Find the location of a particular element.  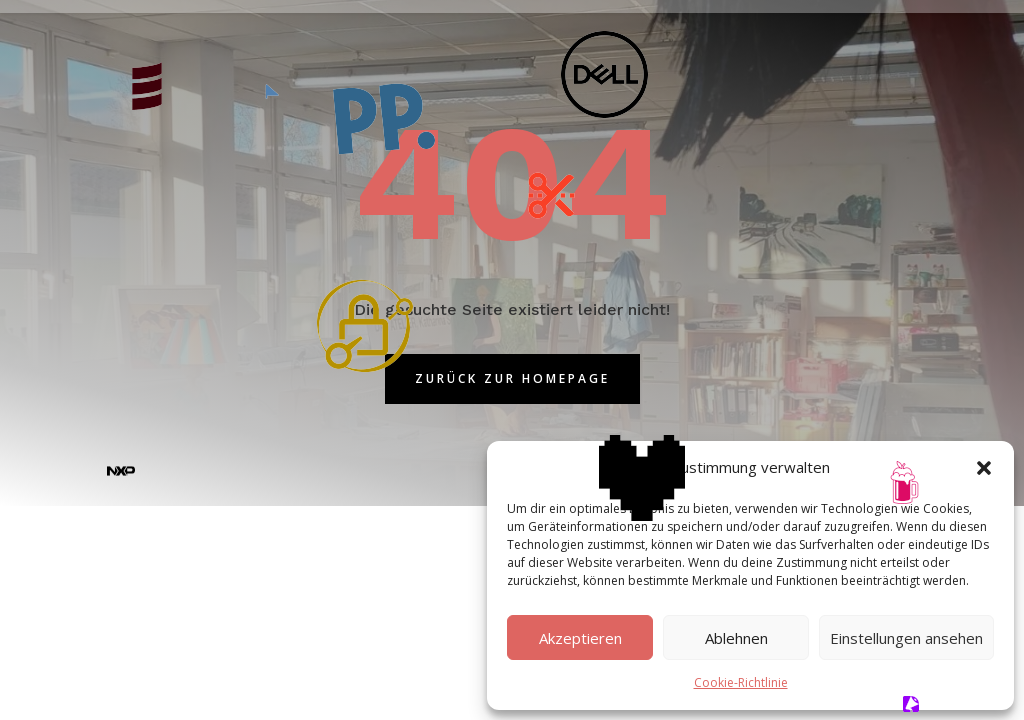

launch undertale game is located at coordinates (642, 478).